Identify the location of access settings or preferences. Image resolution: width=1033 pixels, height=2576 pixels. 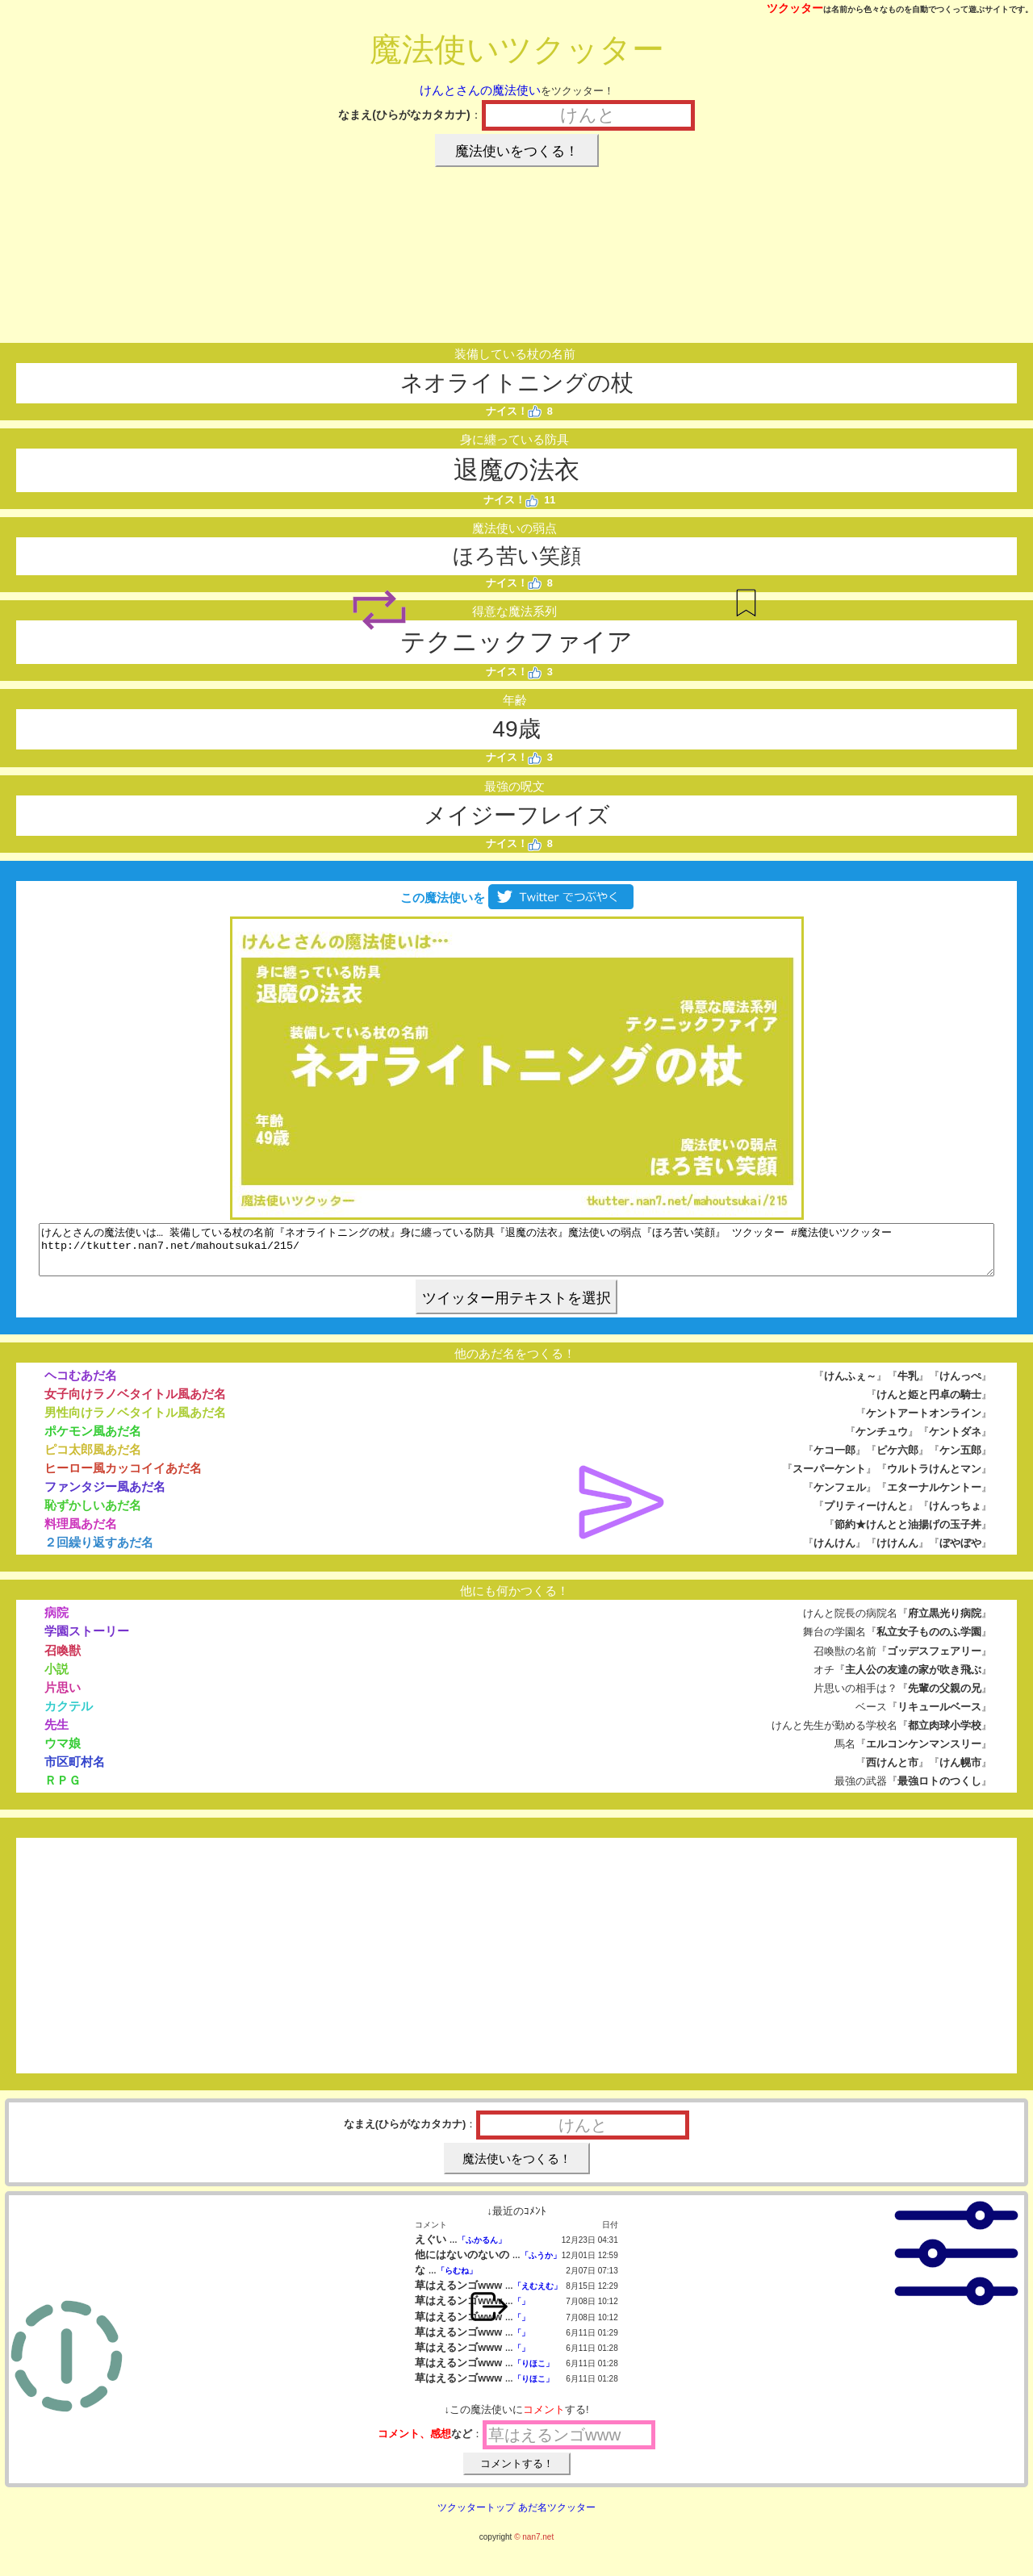
(956, 2253).